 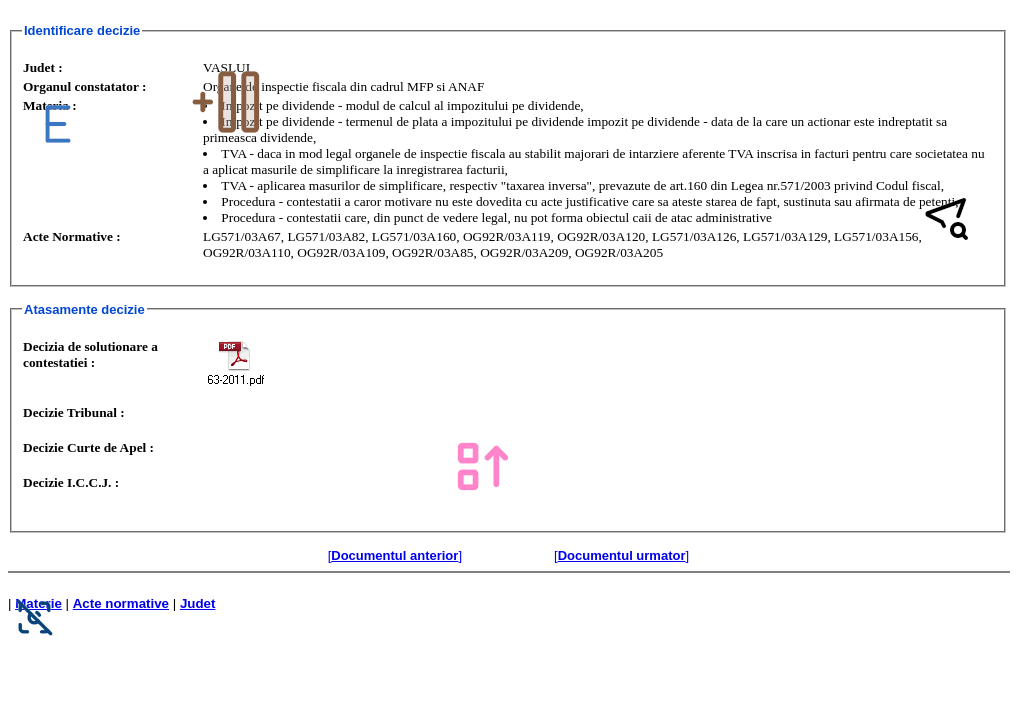 What do you see at coordinates (231, 102) in the screenshot?
I see `add a new column to the left` at bounding box center [231, 102].